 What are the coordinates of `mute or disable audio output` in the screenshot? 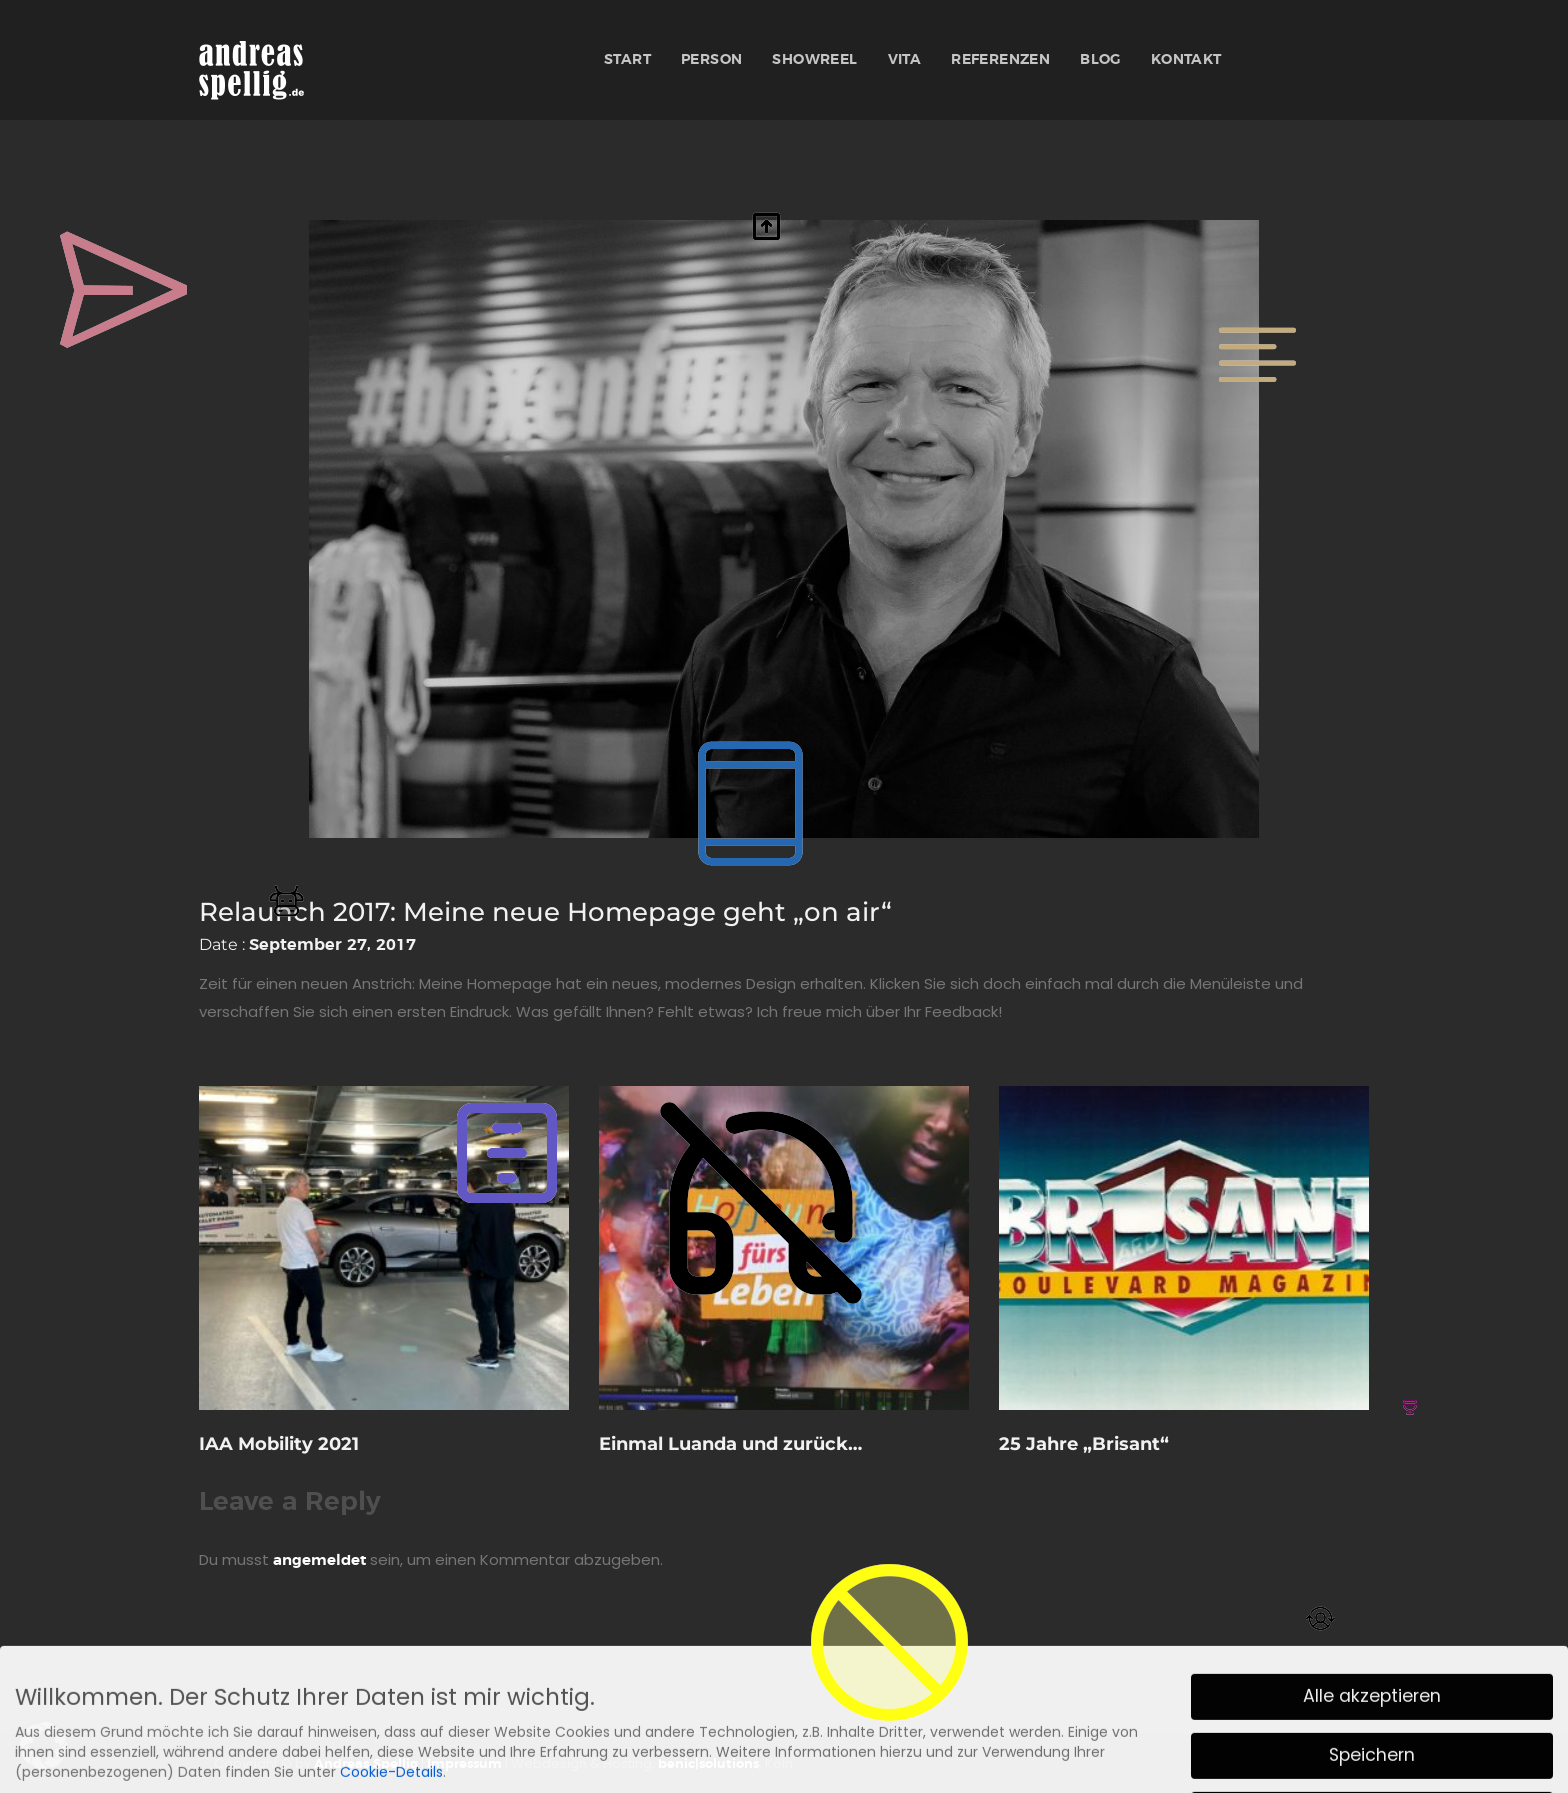 It's located at (761, 1203).